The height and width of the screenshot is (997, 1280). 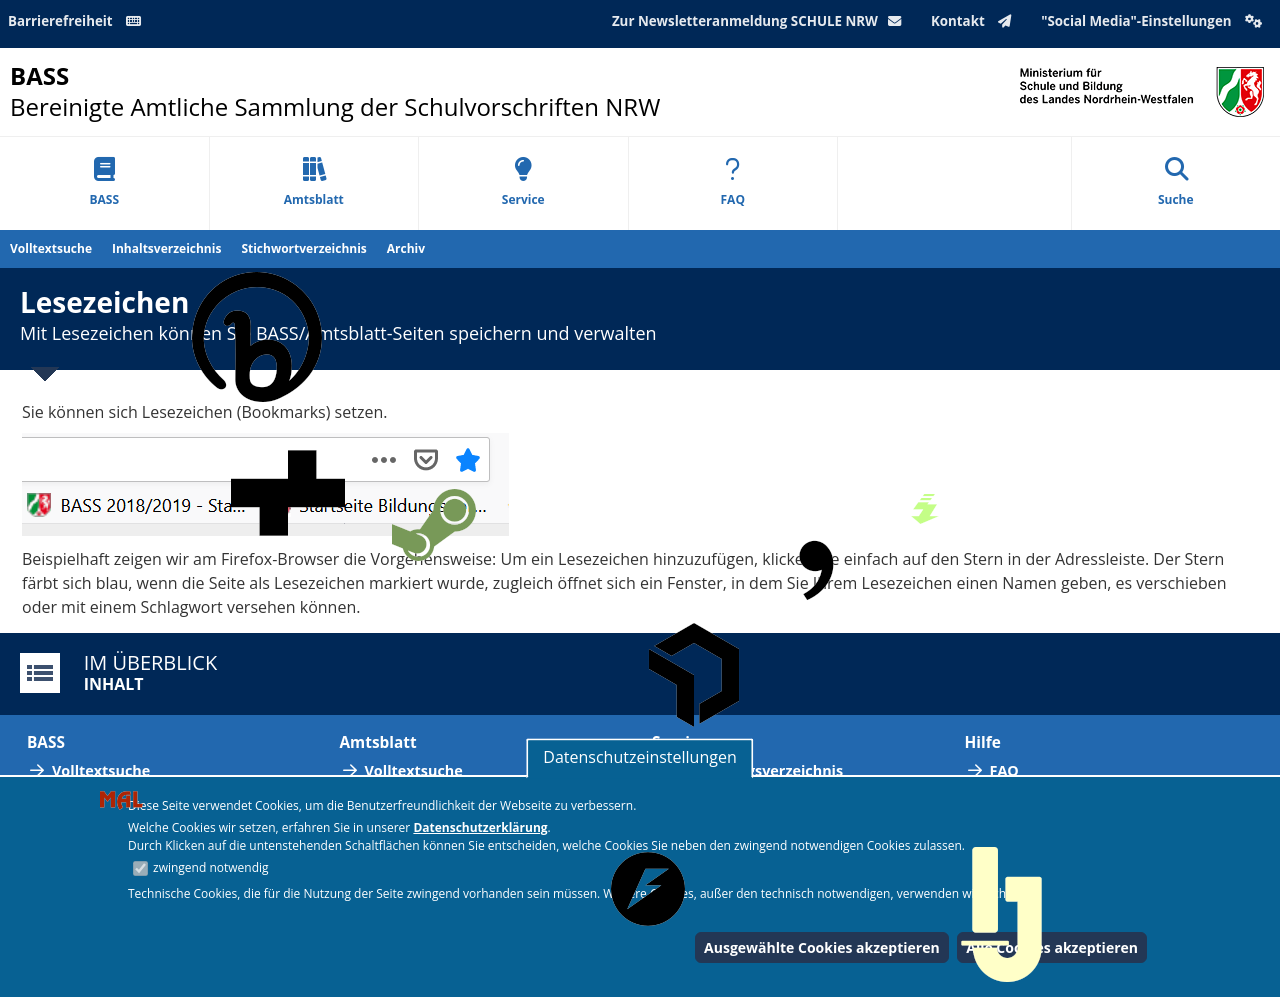 What do you see at coordinates (1001, 914) in the screenshot?
I see `open ImageJ image processing application` at bounding box center [1001, 914].